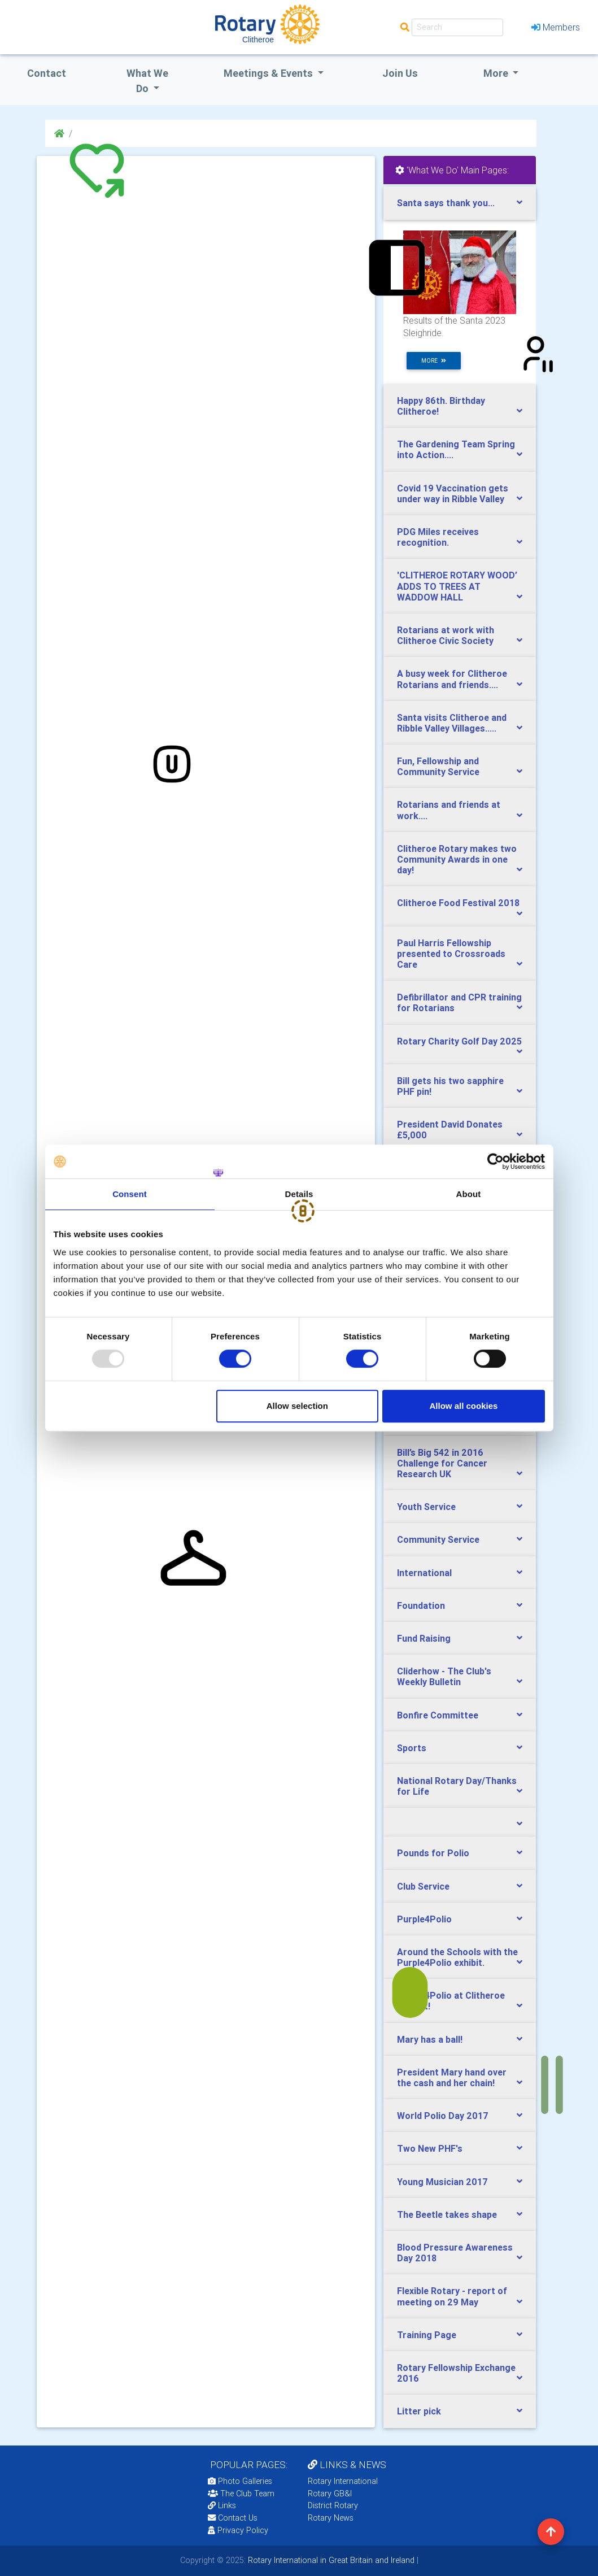 The height and width of the screenshot is (2576, 598). What do you see at coordinates (97, 168) in the screenshot?
I see `share a liked or favorited item` at bounding box center [97, 168].